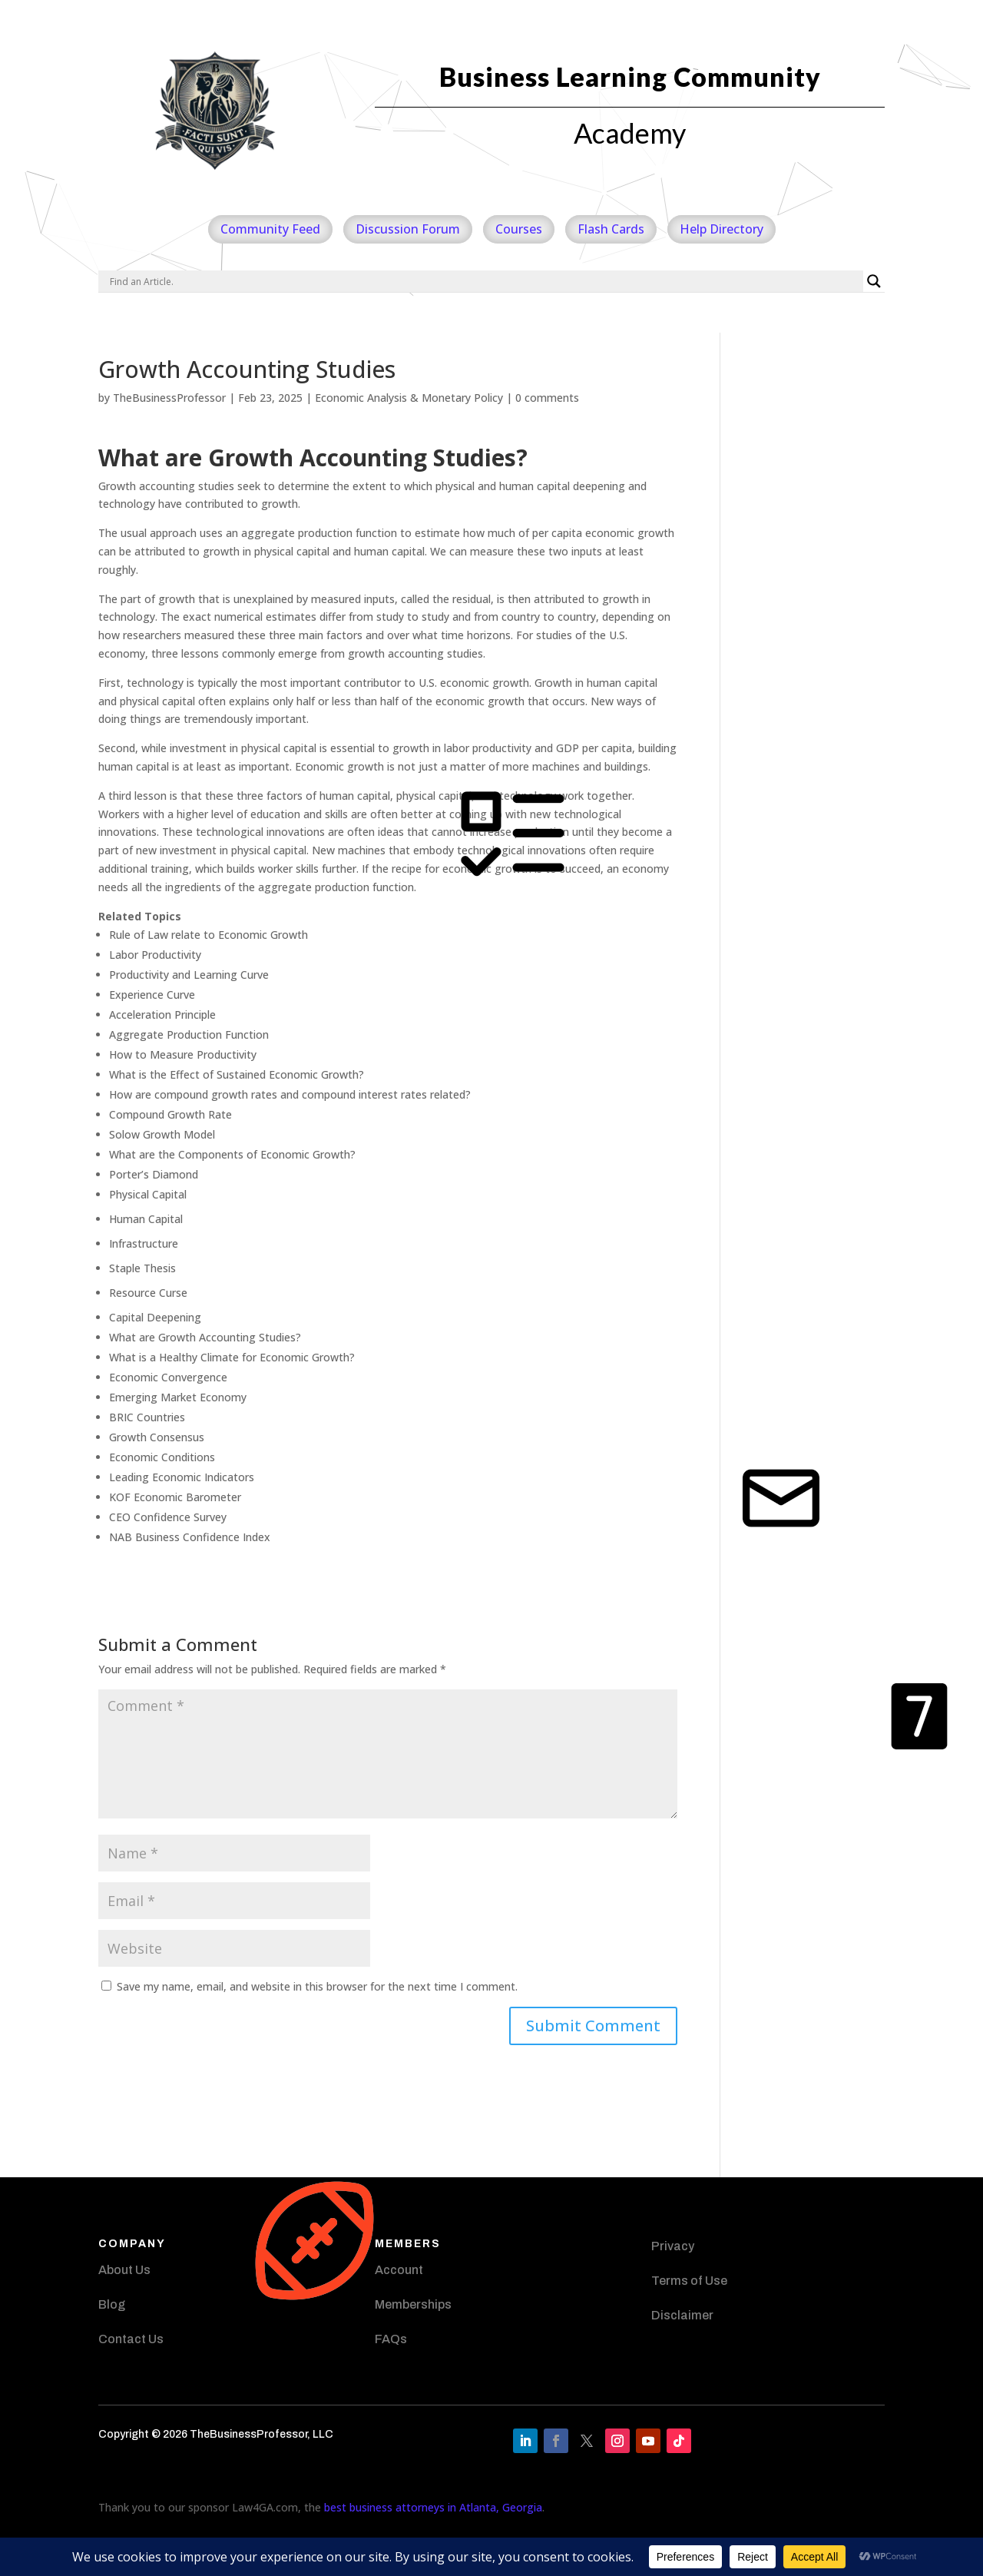  I want to click on view task list or checklist, so click(512, 831).